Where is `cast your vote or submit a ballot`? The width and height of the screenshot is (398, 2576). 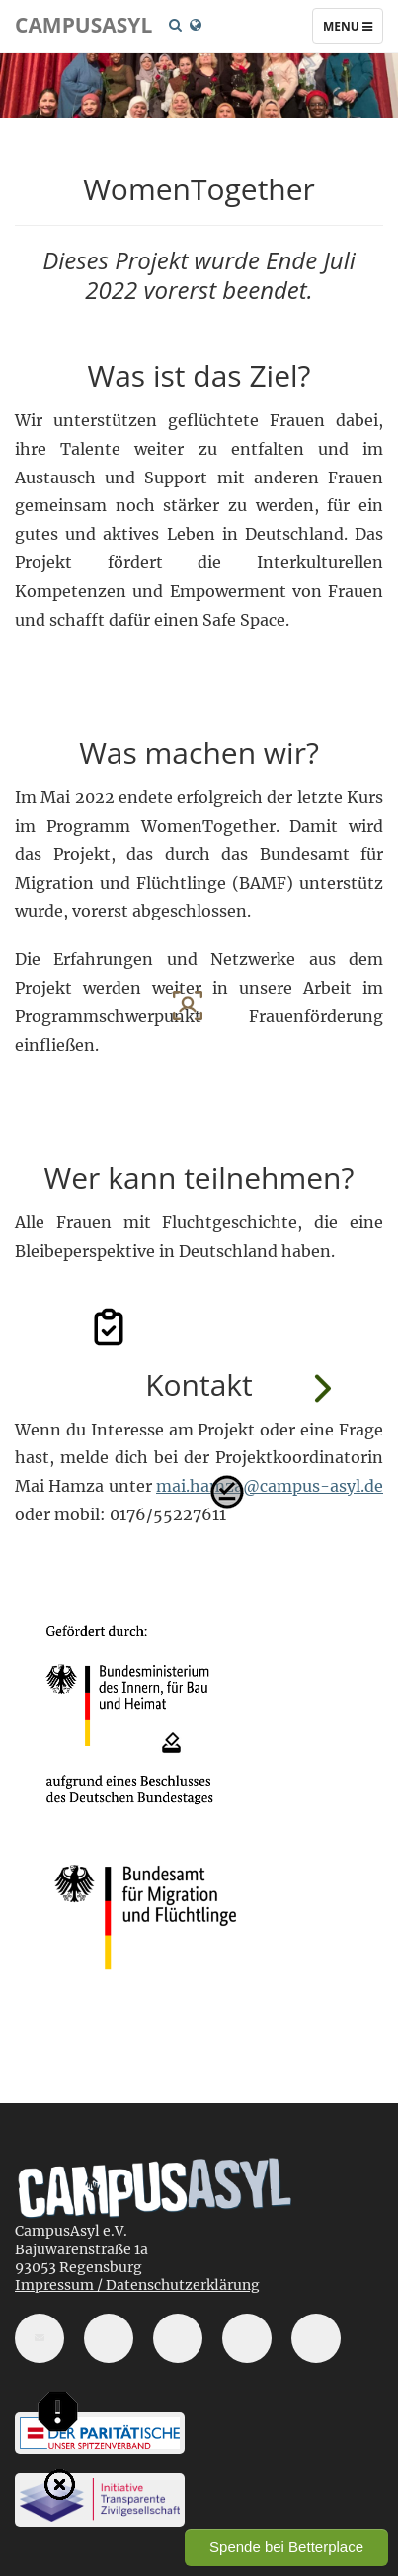
cast your vote or submit a ballot is located at coordinates (171, 1742).